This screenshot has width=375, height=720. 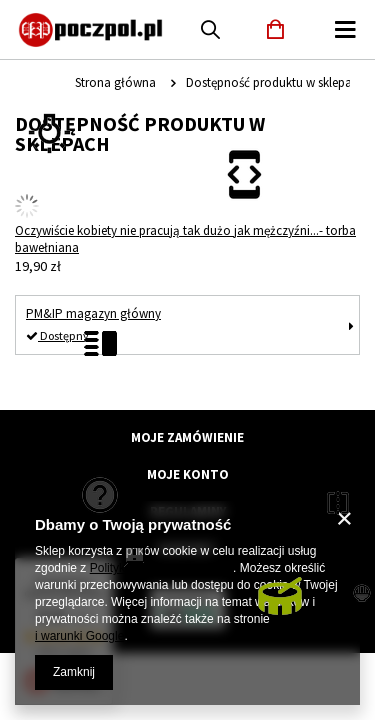 What do you see at coordinates (49, 132) in the screenshot?
I see `adjust incandescent light settings` at bounding box center [49, 132].